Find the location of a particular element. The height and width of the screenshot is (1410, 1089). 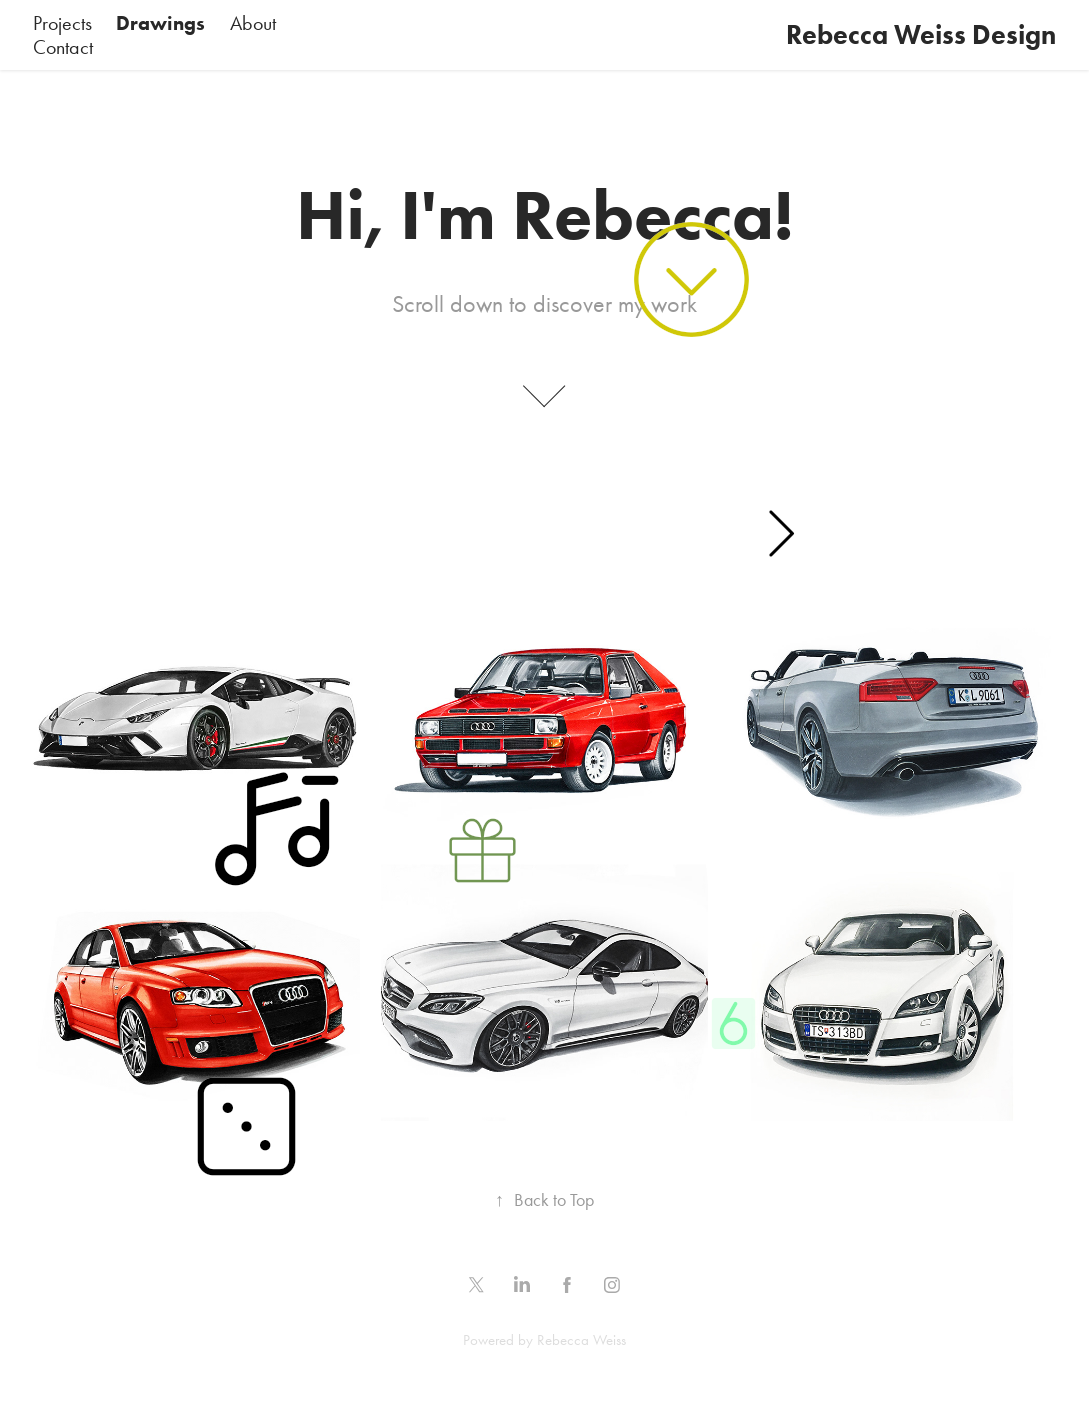

expand to show more content is located at coordinates (691, 279).